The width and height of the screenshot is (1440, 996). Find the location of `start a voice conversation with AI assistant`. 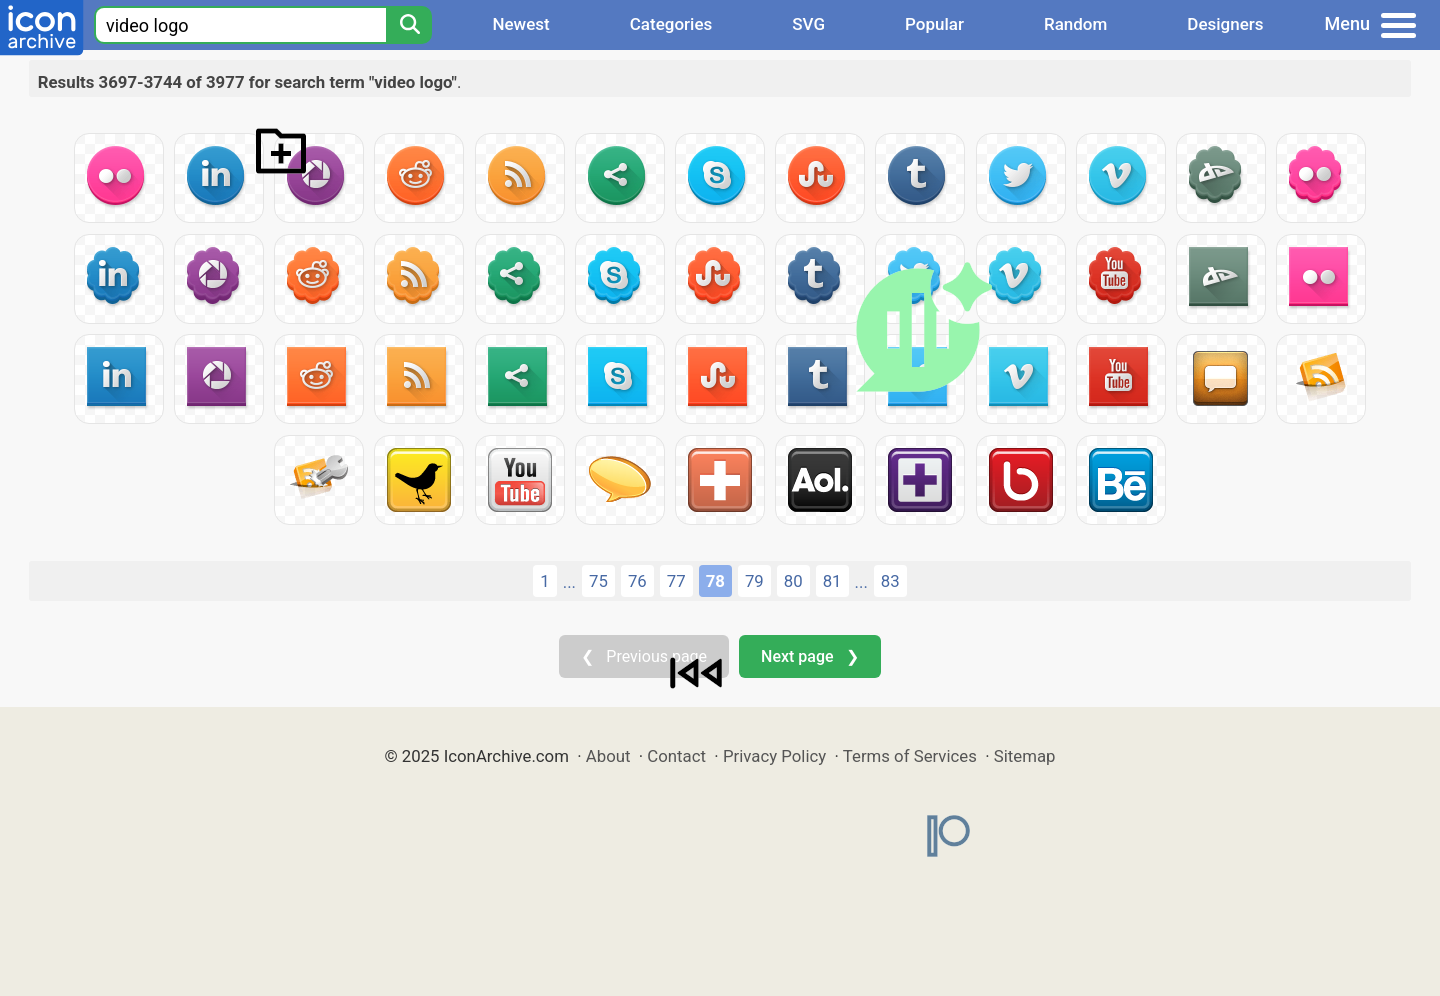

start a voice conversation with AI assistant is located at coordinates (918, 330).